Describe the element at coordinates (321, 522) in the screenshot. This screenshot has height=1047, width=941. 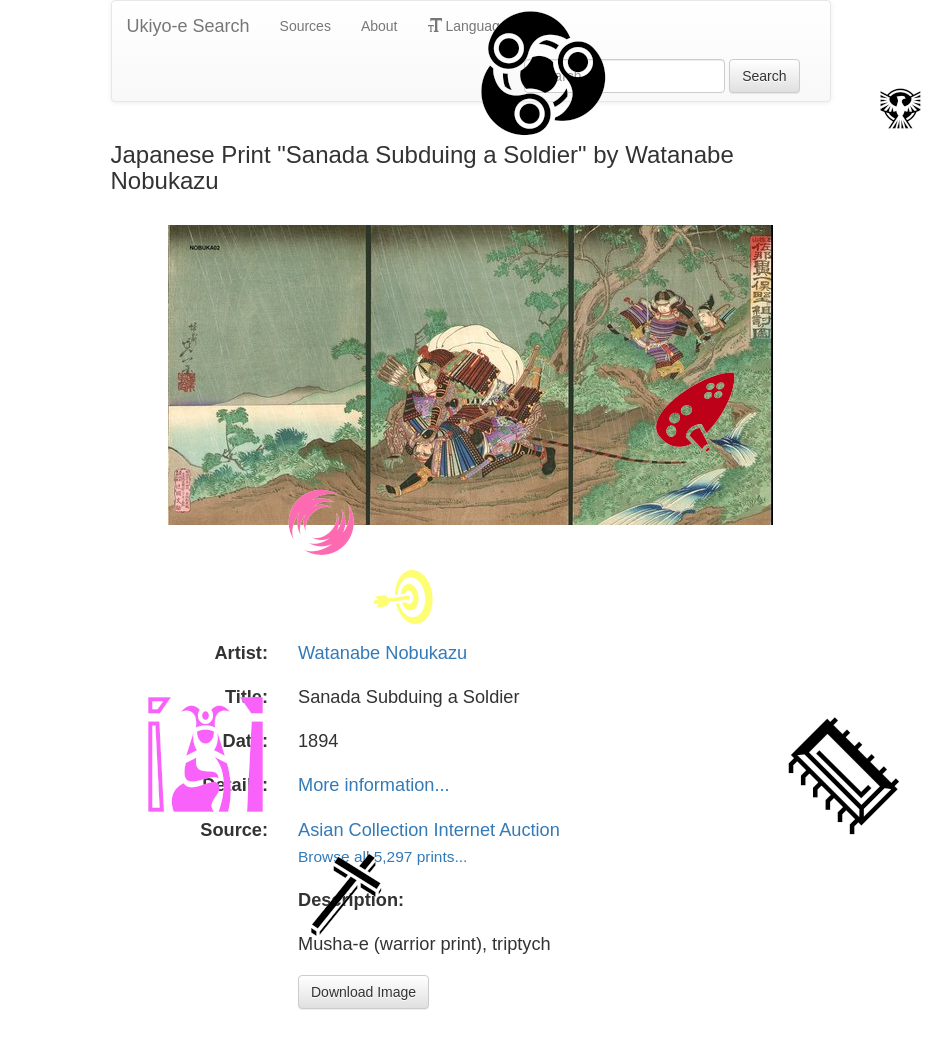
I see `indicates sound or audio resonance effect` at that location.